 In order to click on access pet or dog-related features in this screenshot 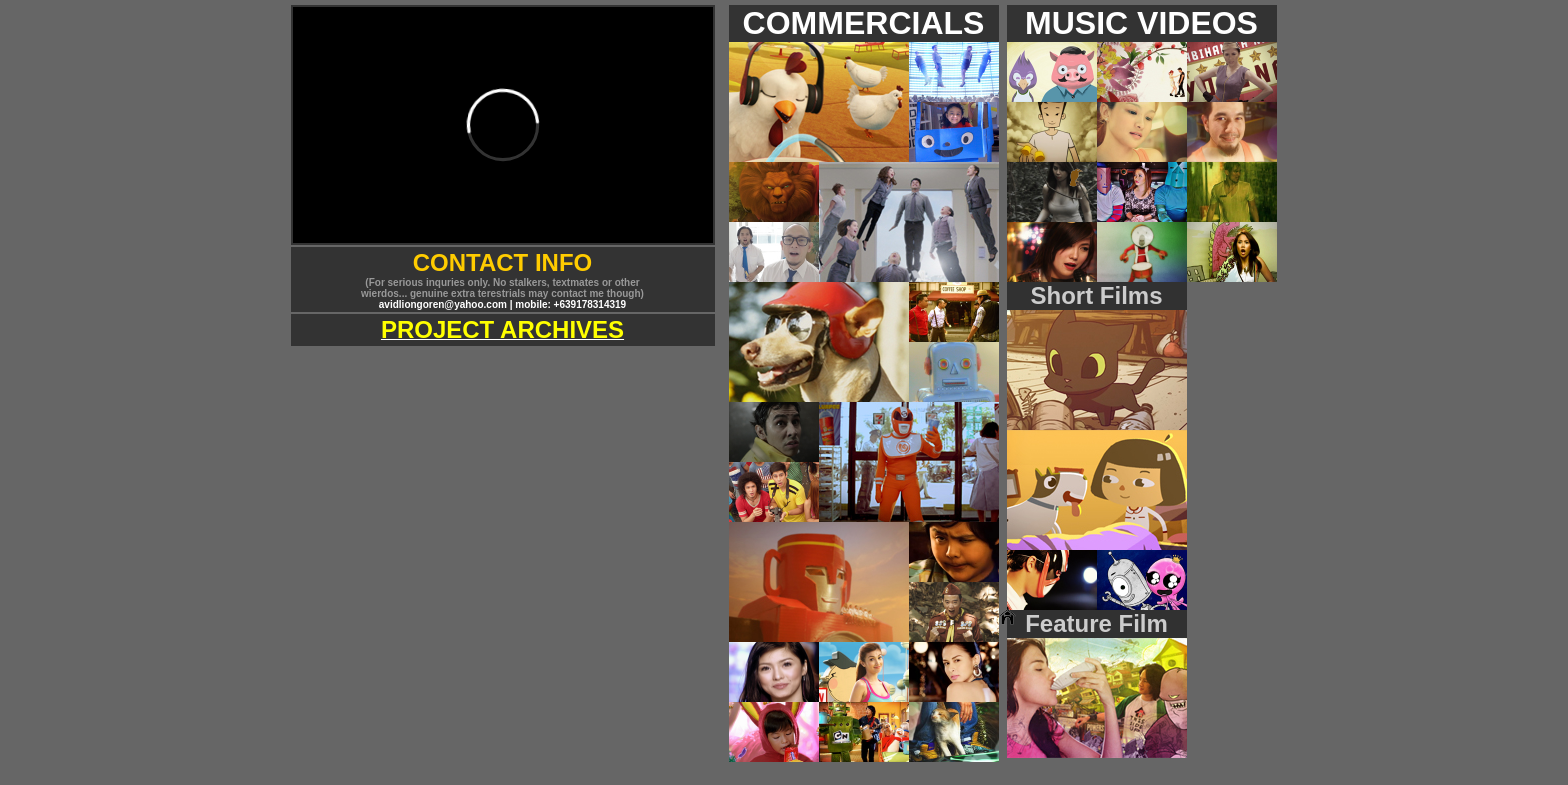, I will do `click(1007, 616)`.